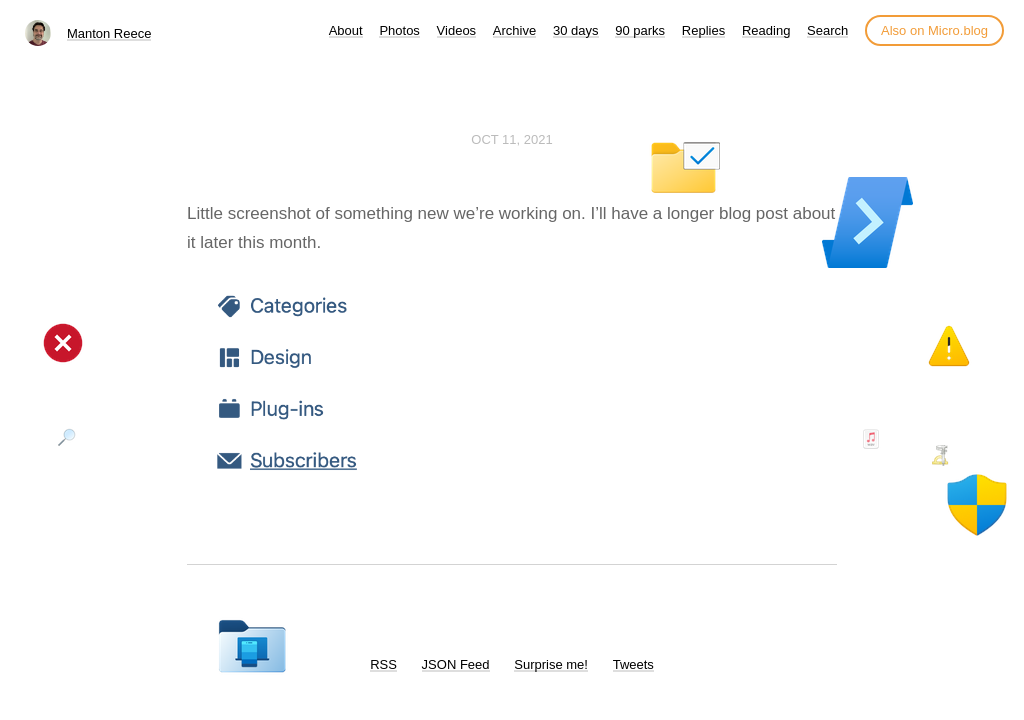  What do you see at coordinates (940, 455) in the screenshot?
I see `open engineering applications` at bounding box center [940, 455].